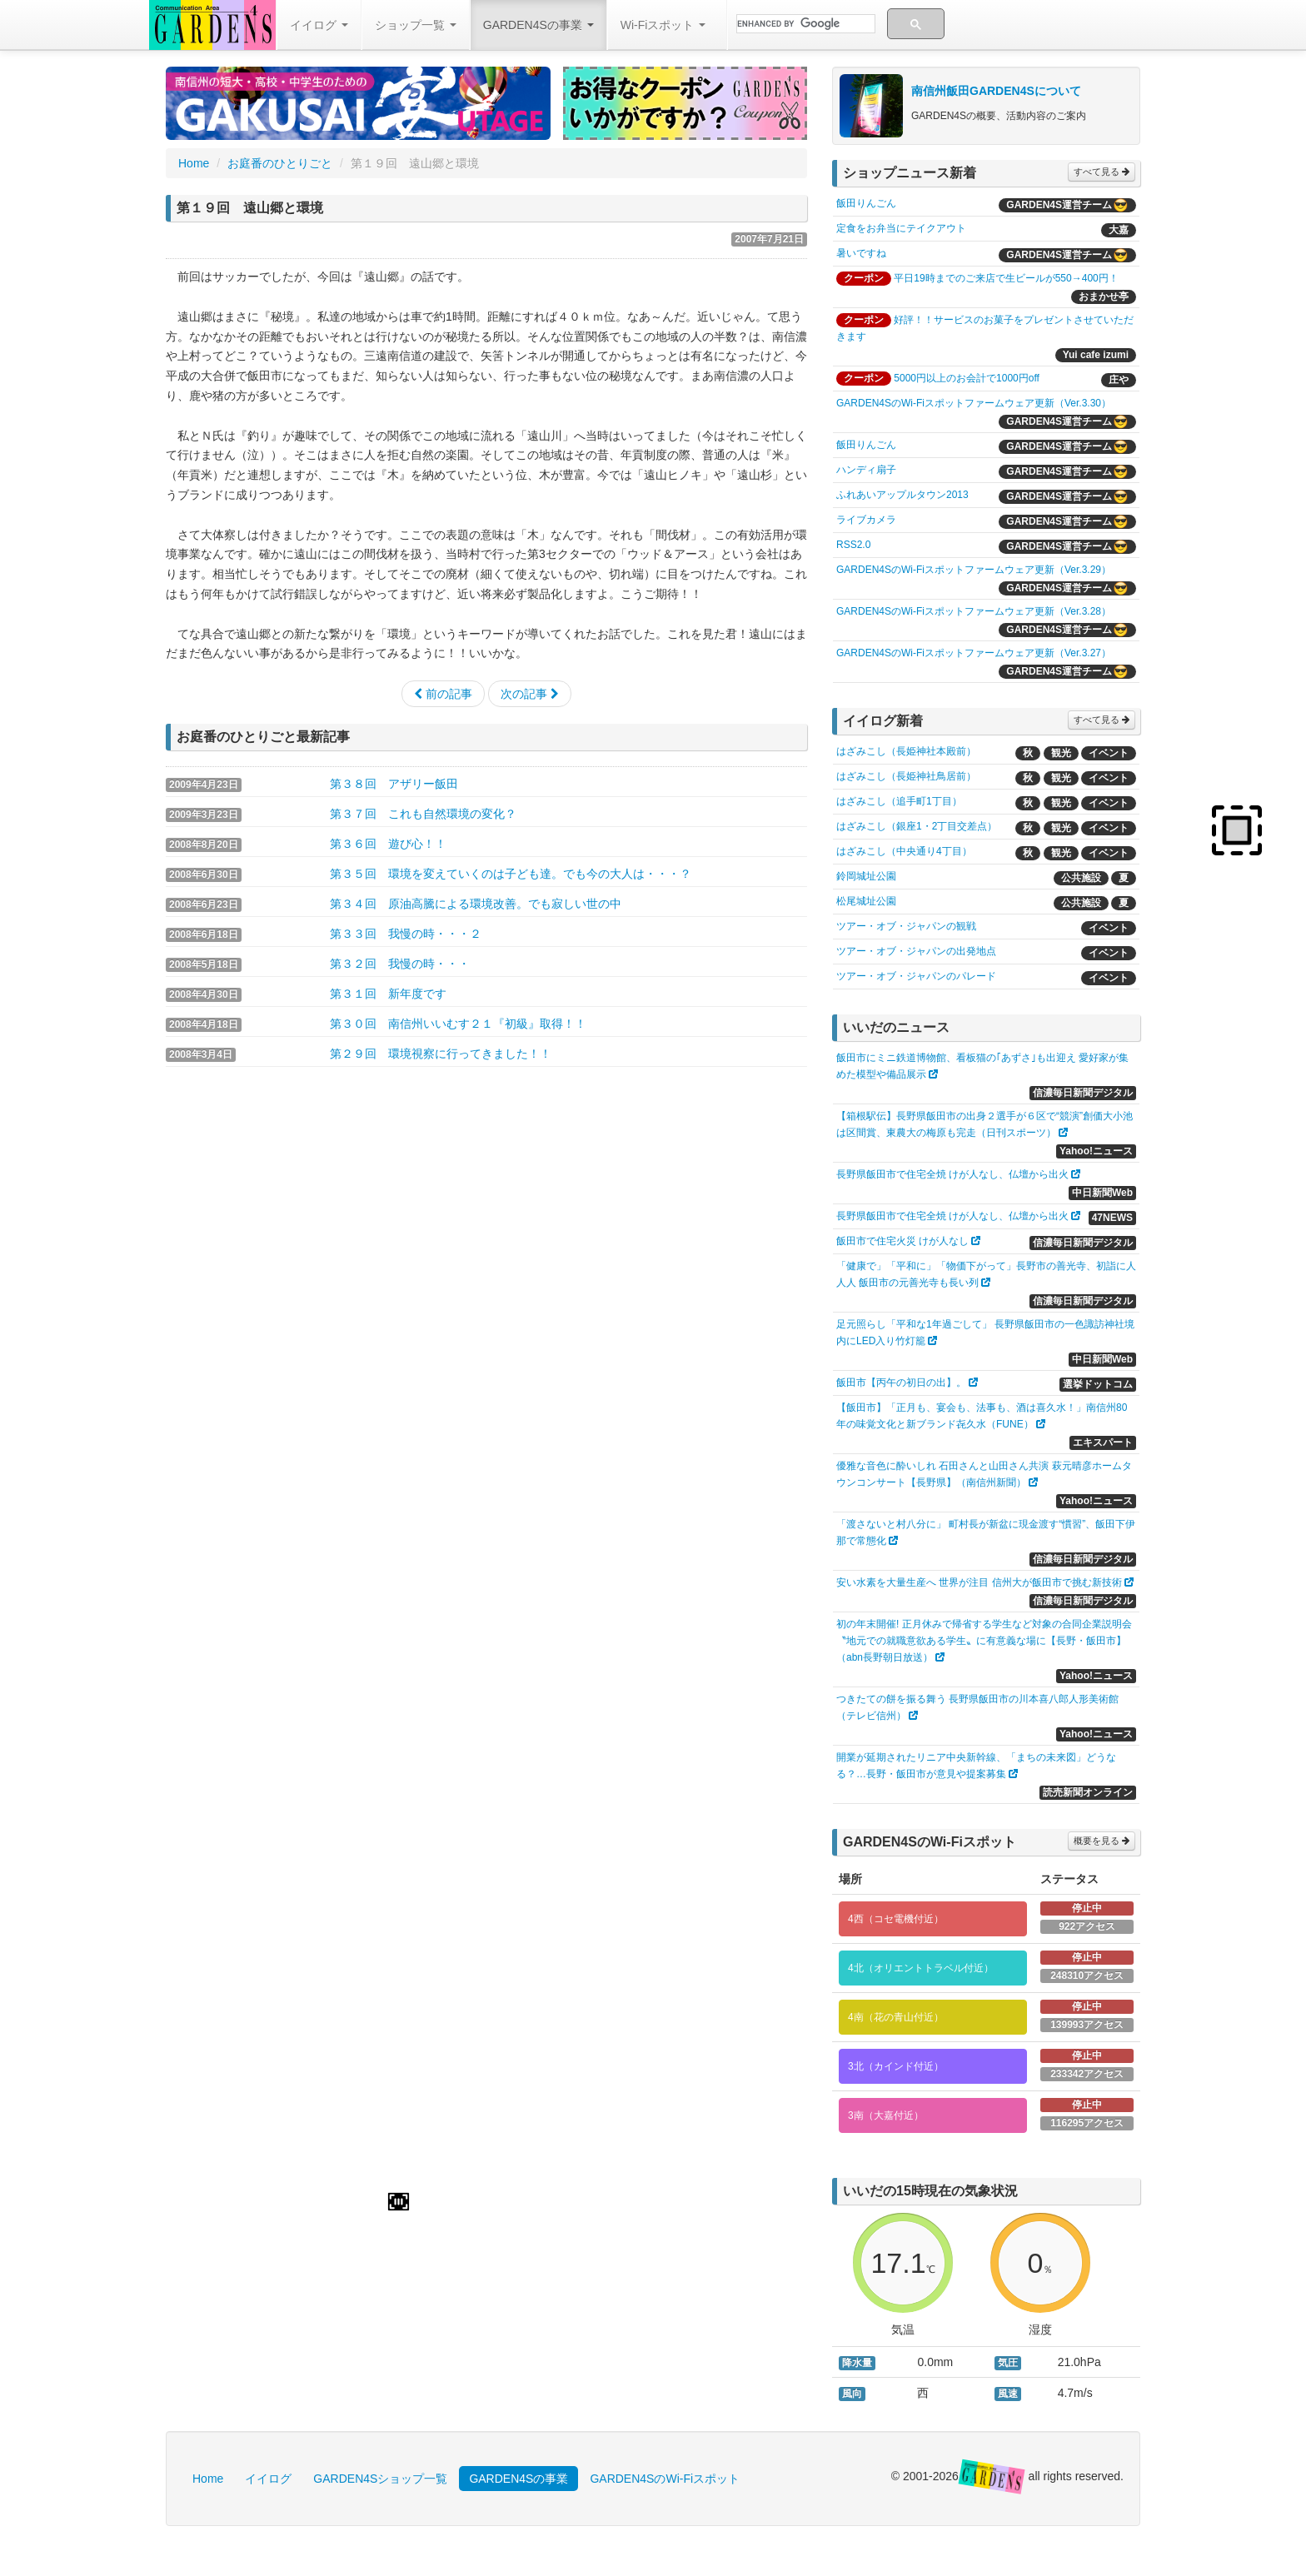 The width and height of the screenshot is (1306, 2576). What do you see at coordinates (398, 2201) in the screenshot?
I see `scan a barcode` at bounding box center [398, 2201].